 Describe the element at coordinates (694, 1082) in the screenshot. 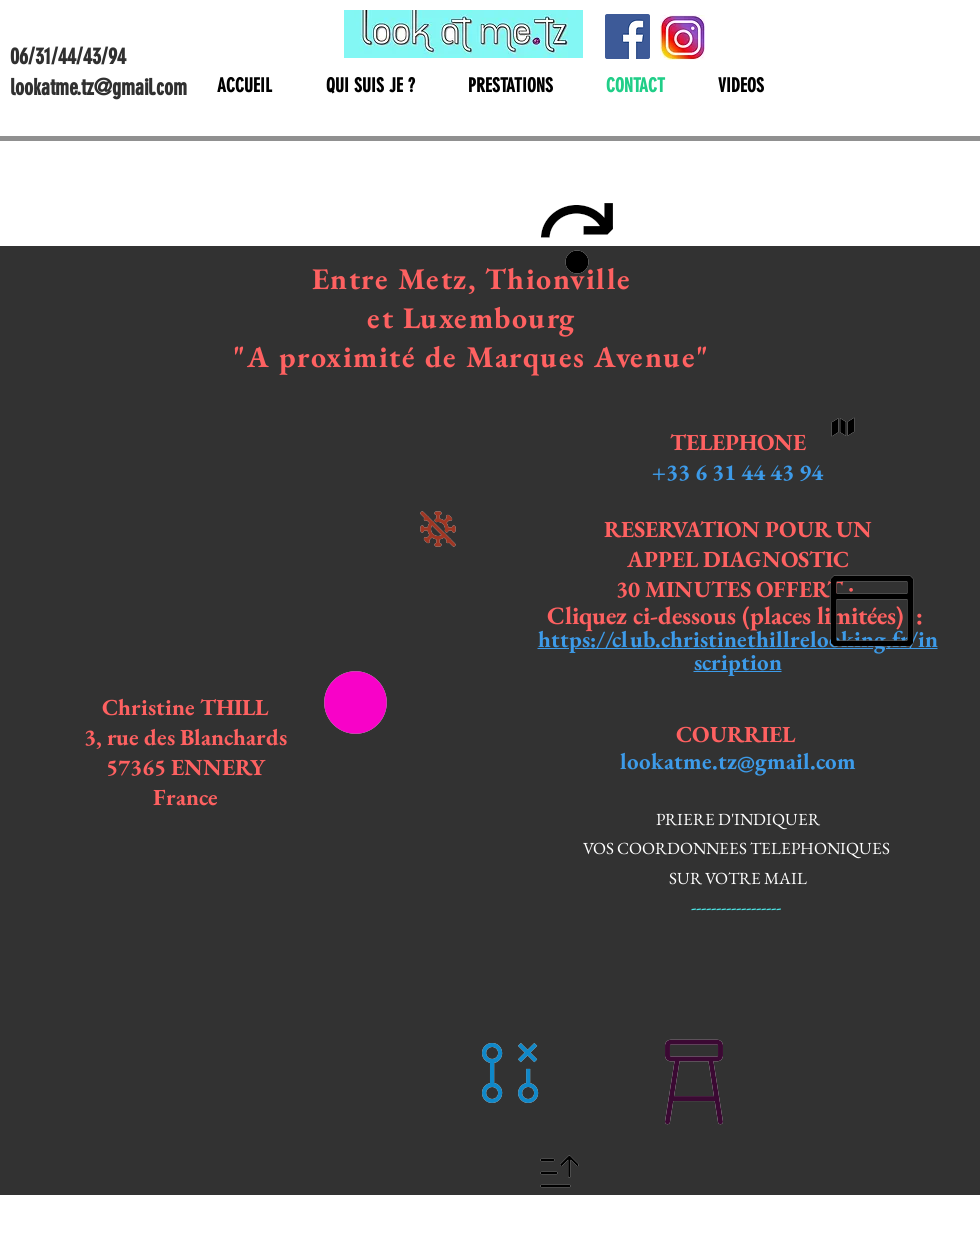

I see `browse furniture or seating options` at that location.